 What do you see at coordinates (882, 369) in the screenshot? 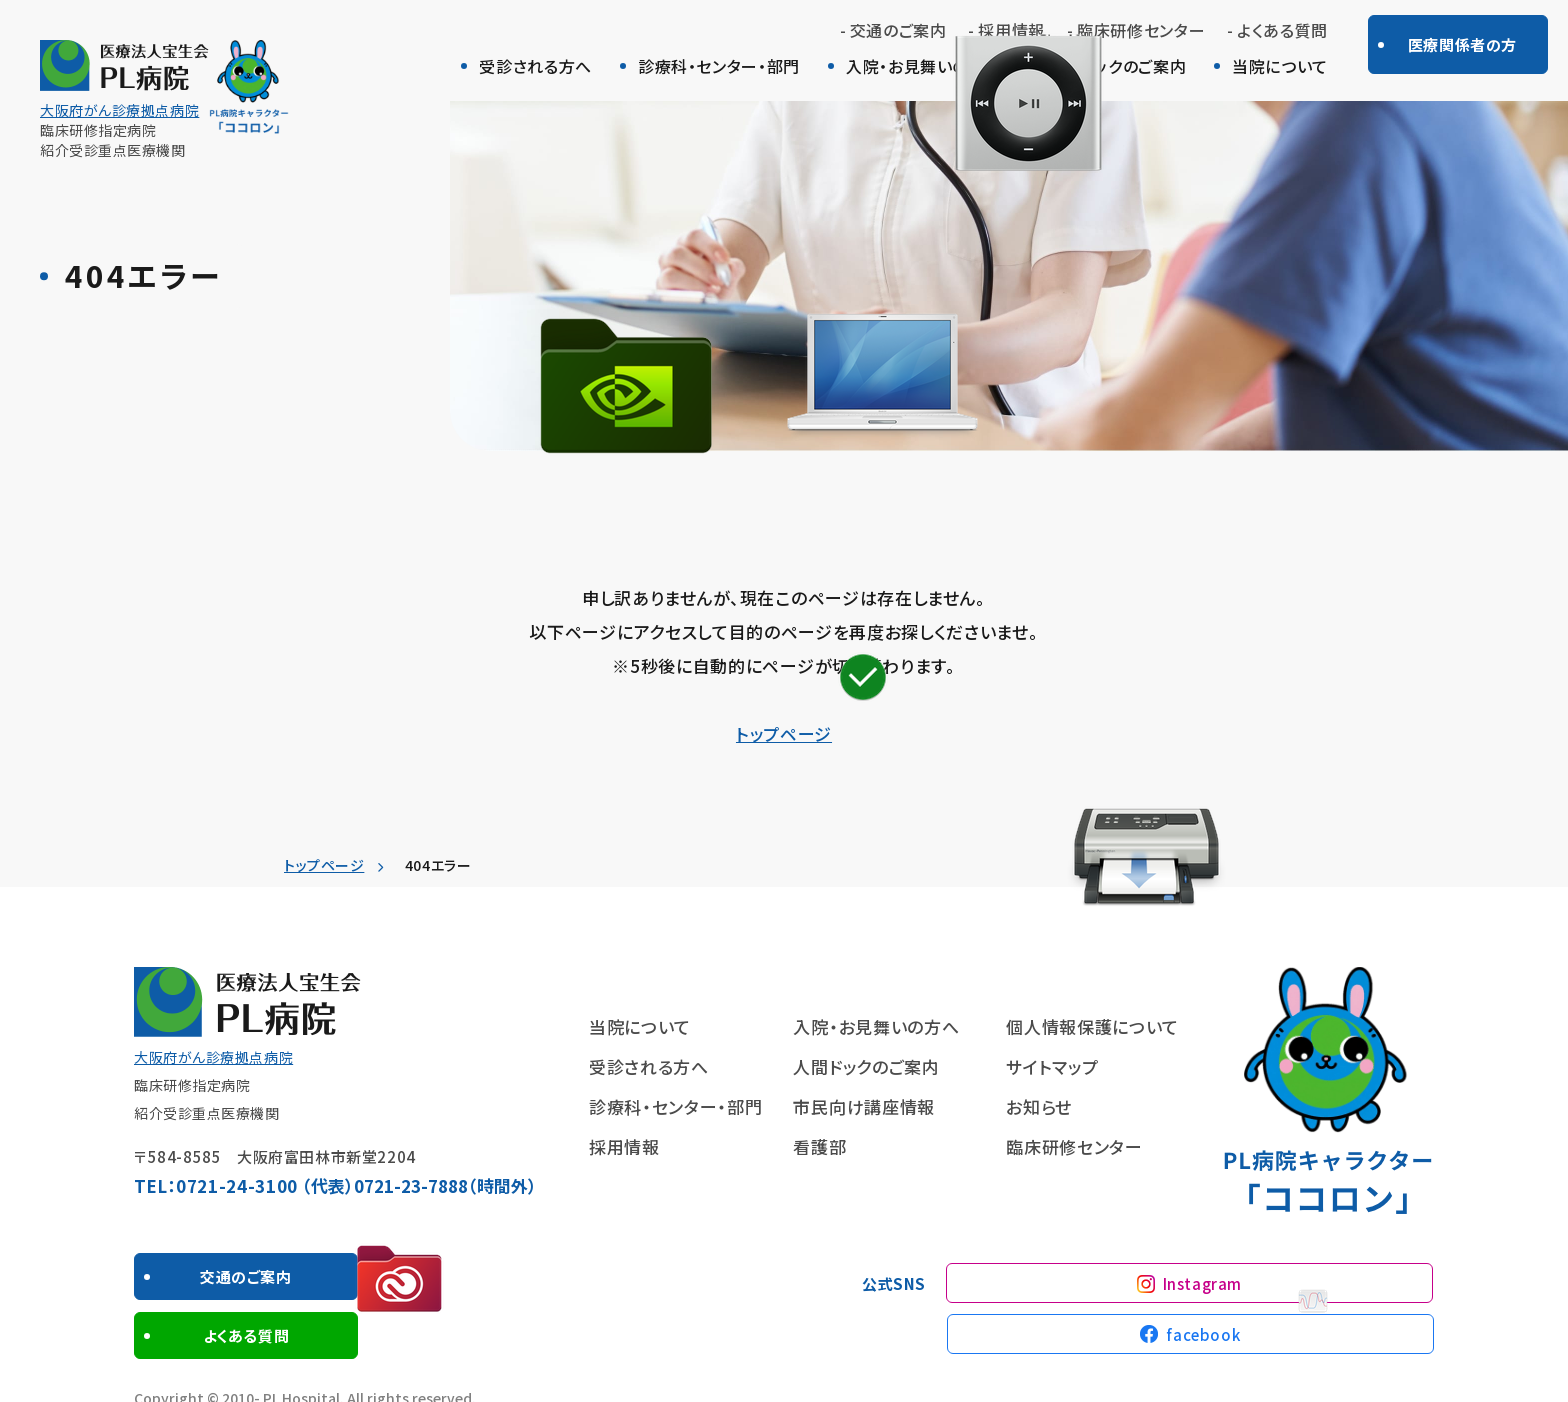
I see `represents an apple ibook g4 laptop device` at bounding box center [882, 369].